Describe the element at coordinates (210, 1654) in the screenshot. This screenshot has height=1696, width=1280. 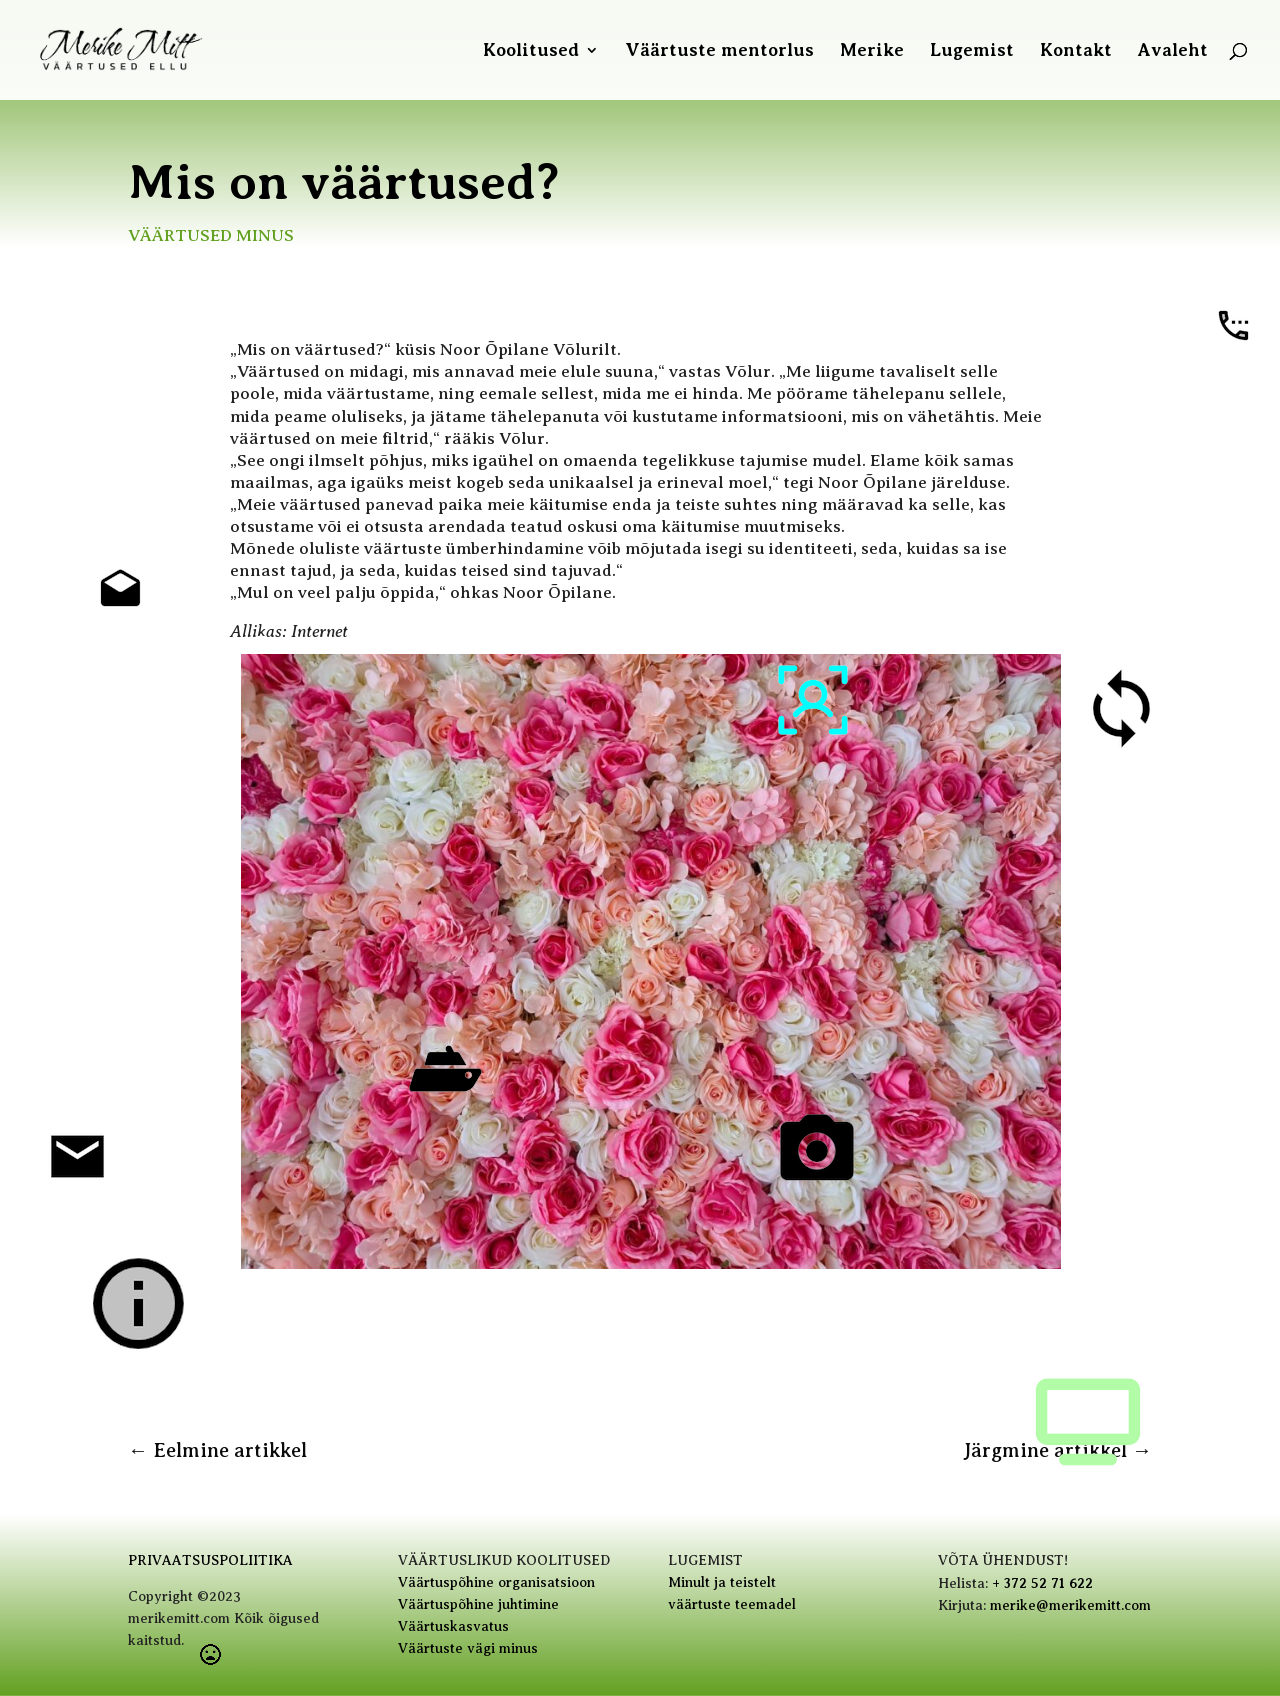
I see `indicate a negative mood or feeling` at that location.